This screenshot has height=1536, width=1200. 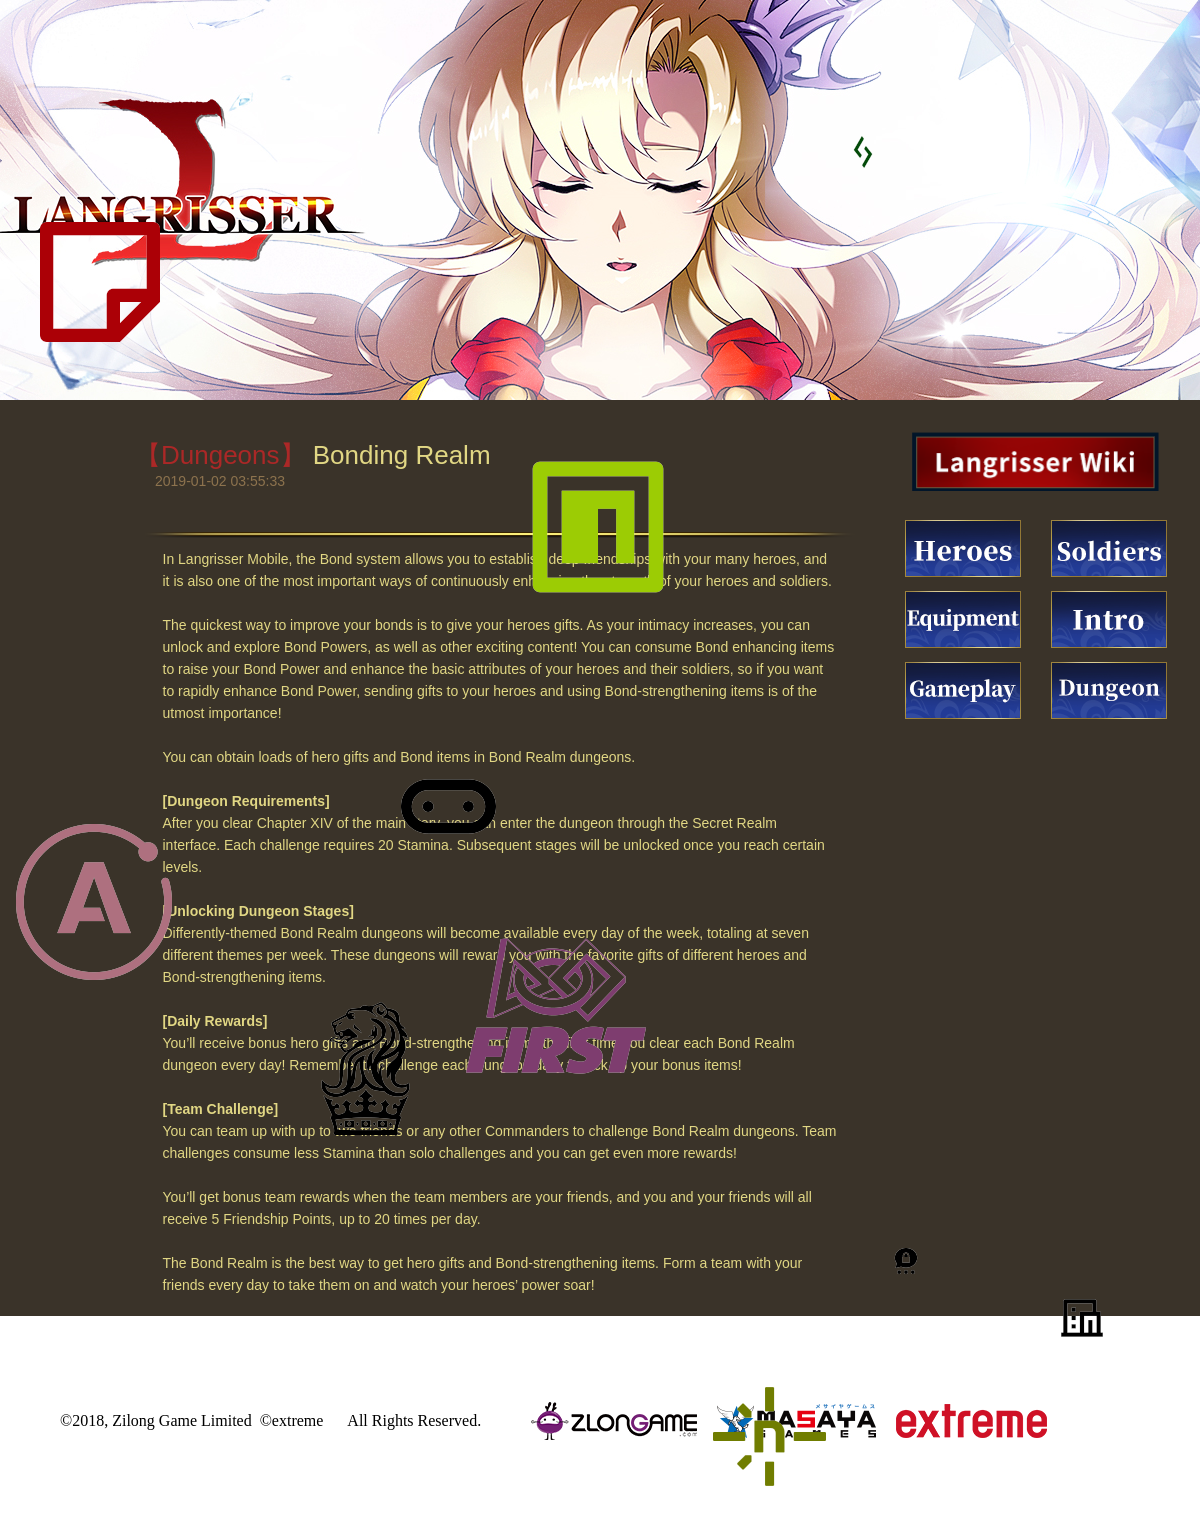 What do you see at coordinates (598, 527) in the screenshot?
I see `npm package registry logo` at bounding box center [598, 527].